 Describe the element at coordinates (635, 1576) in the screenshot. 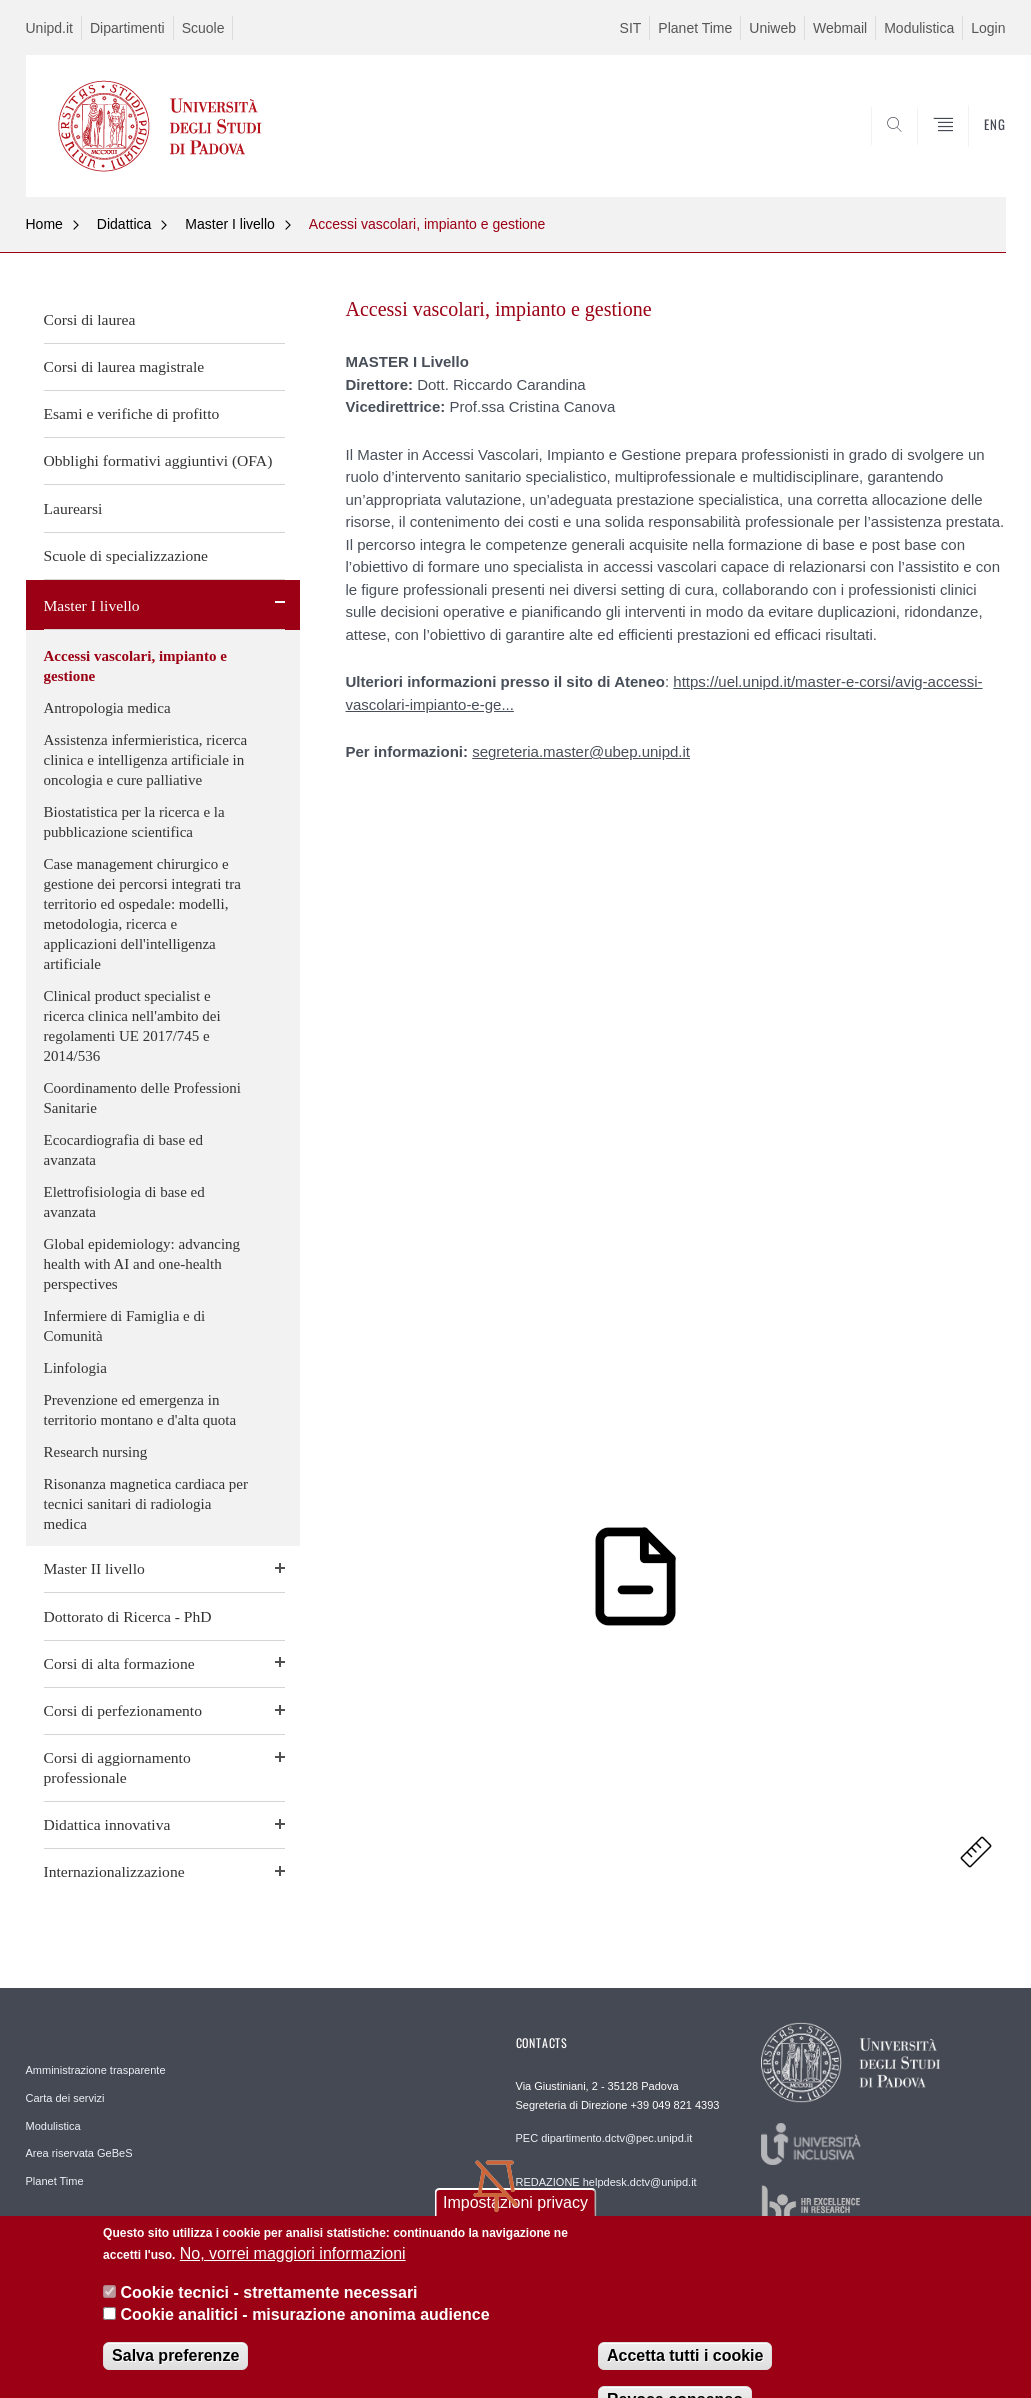

I see `remove content from a file` at that location.